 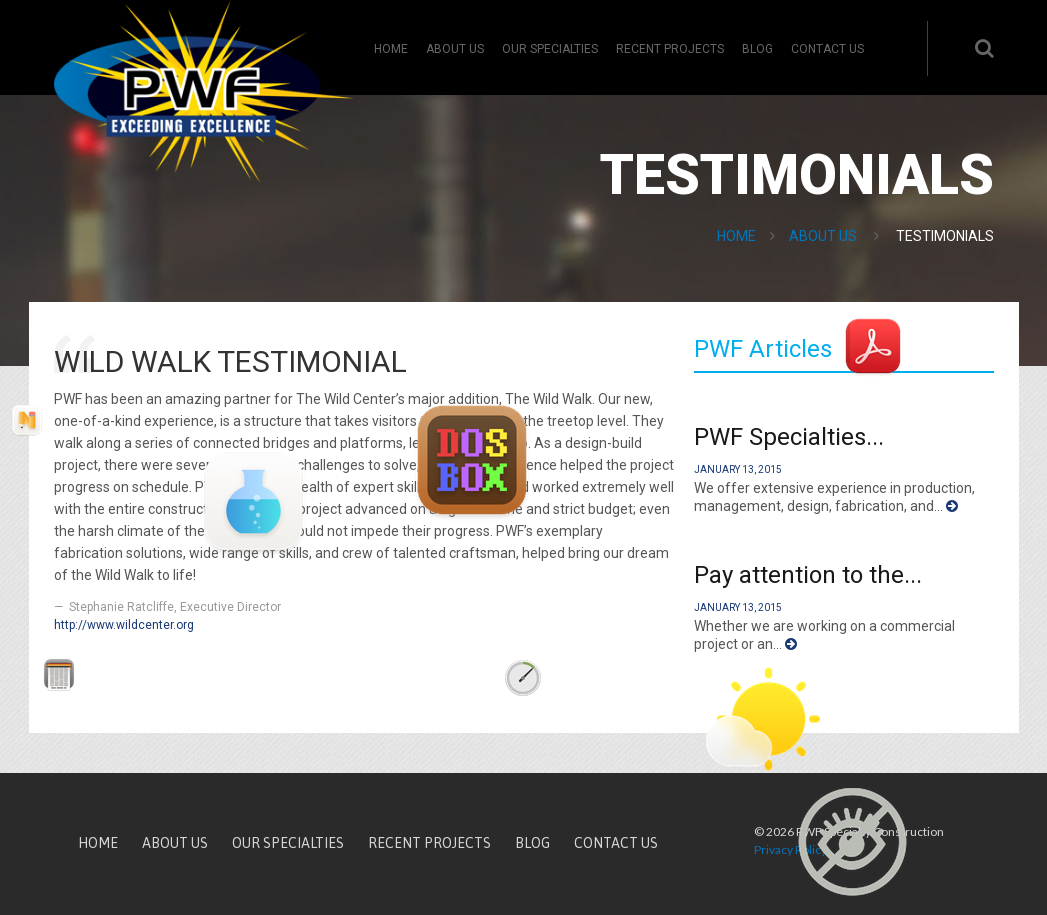 What do you see at coordinates (763, 719) in the screenshot?
I see `indicates partly cloudy weather conditions` at bounding box center [763, 719].